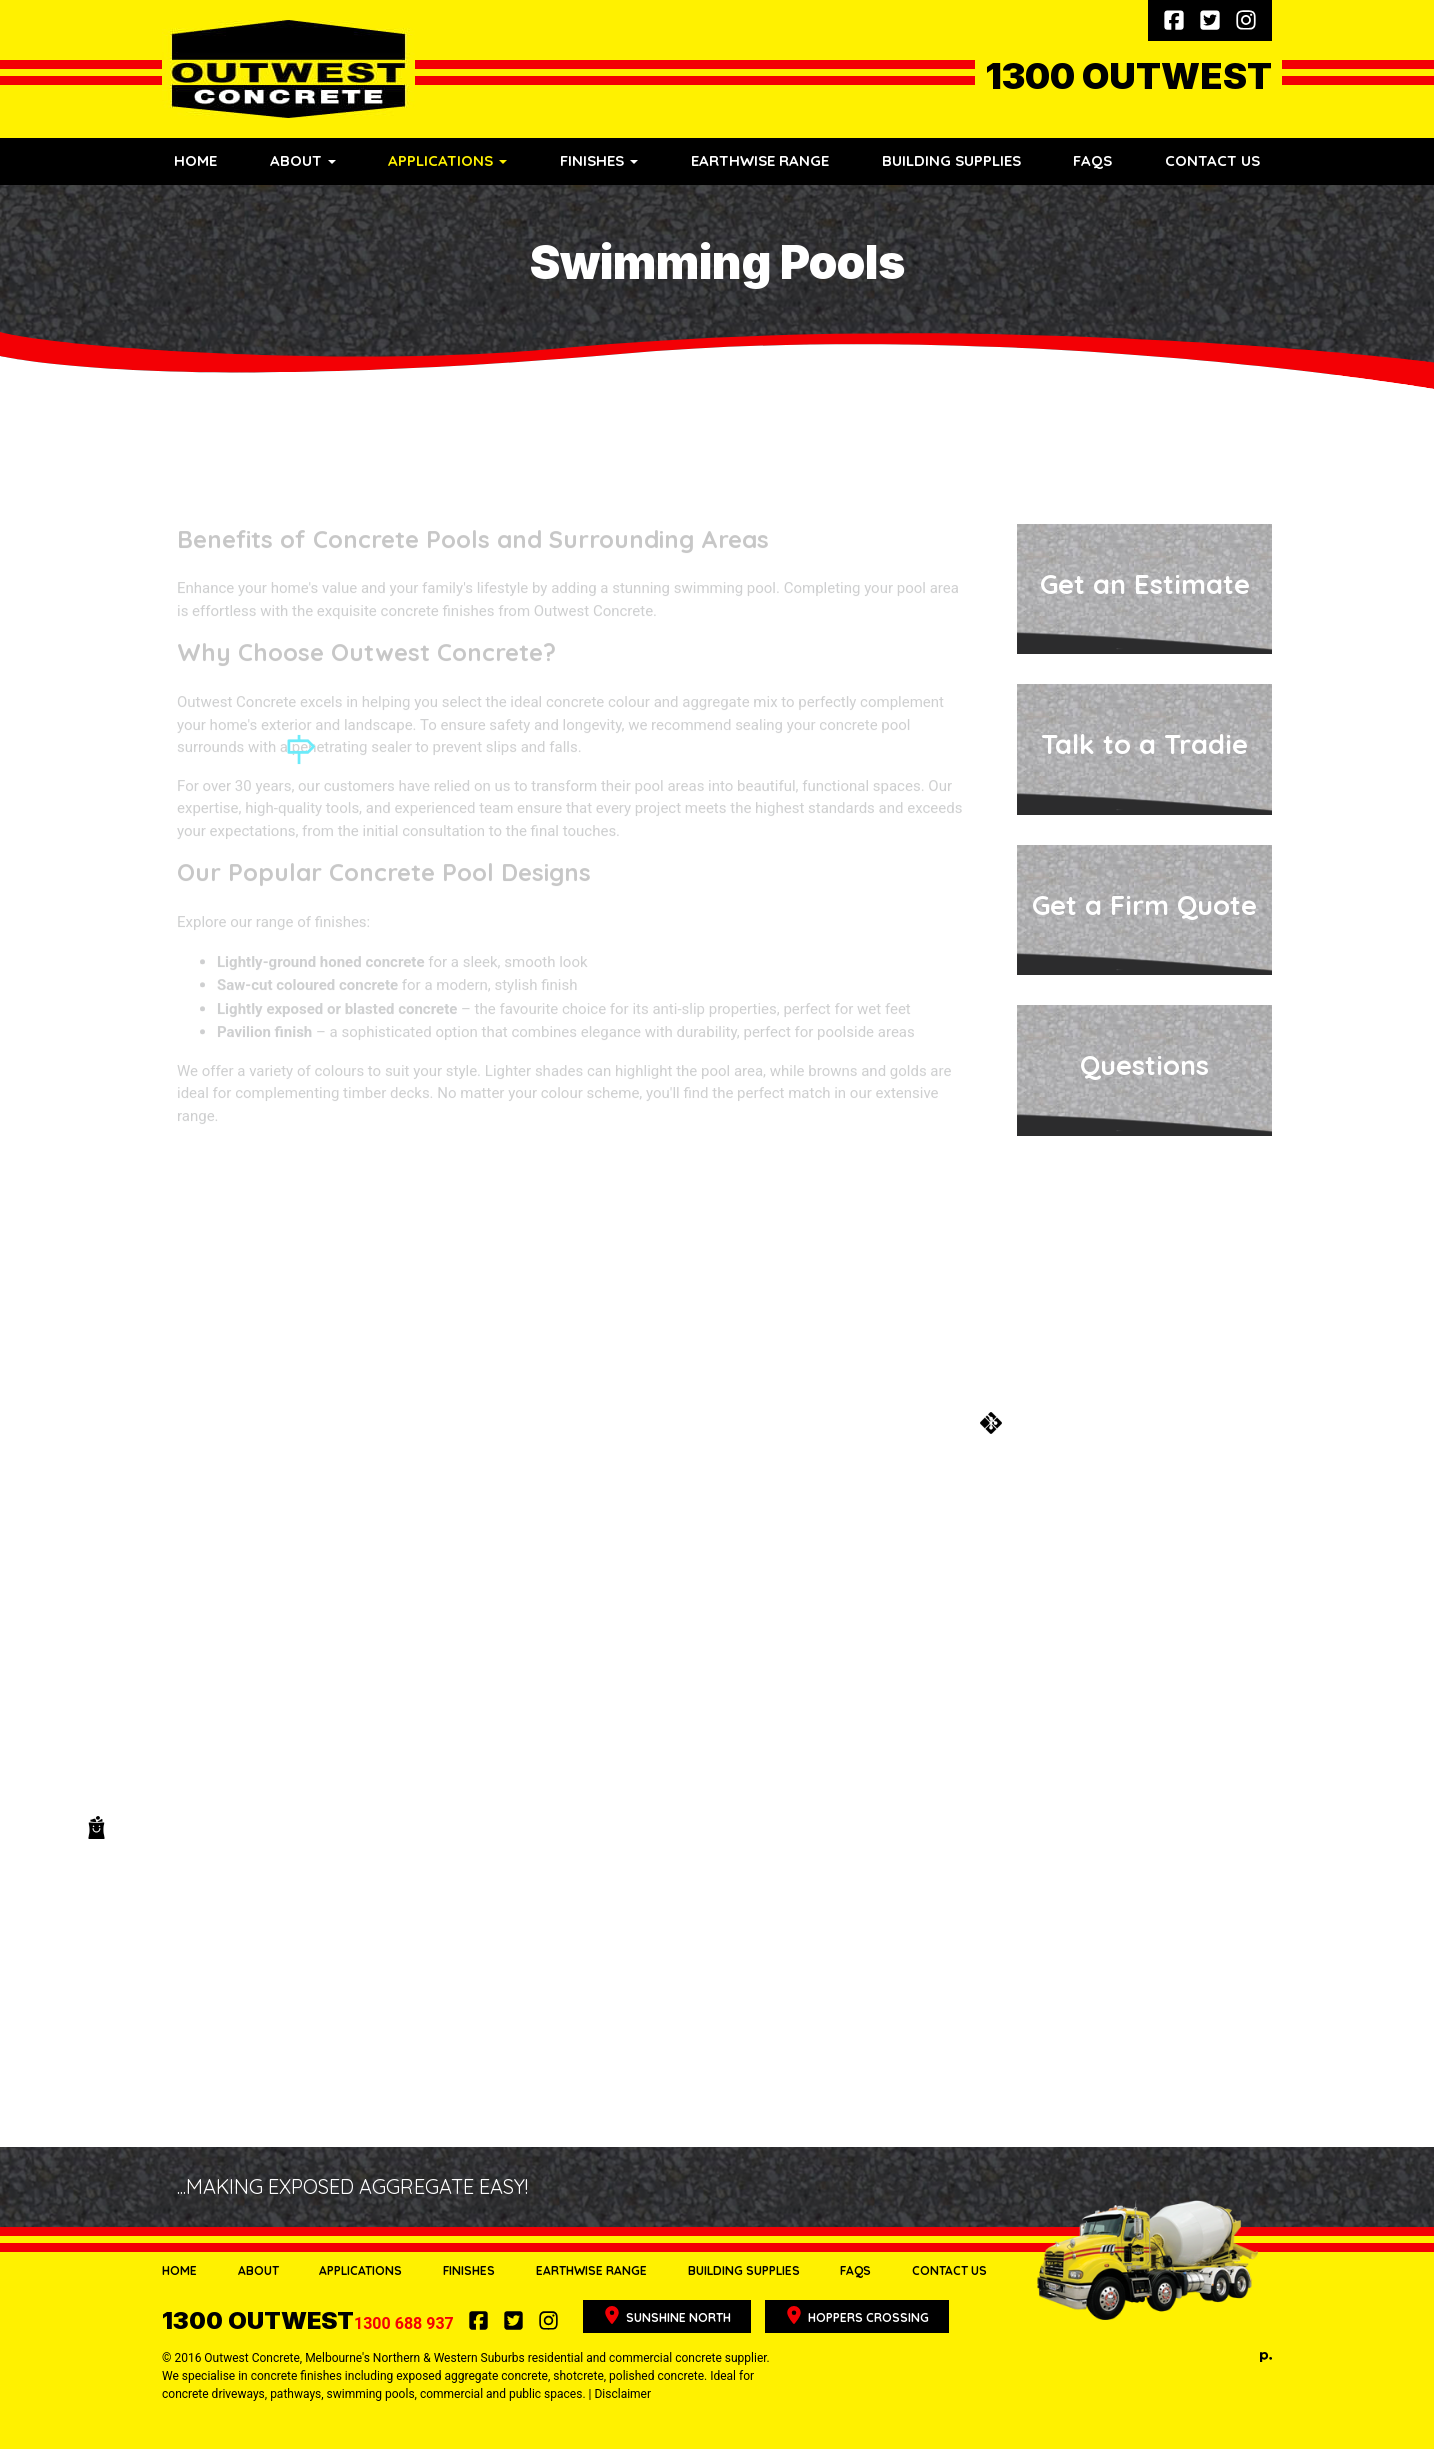 This screenshot has height=2449, width=1434. What do you see at coordinates (96, 1827) in the screenshot?
I see `open the Blibli shopping app` at bounding box center [96, 1827].